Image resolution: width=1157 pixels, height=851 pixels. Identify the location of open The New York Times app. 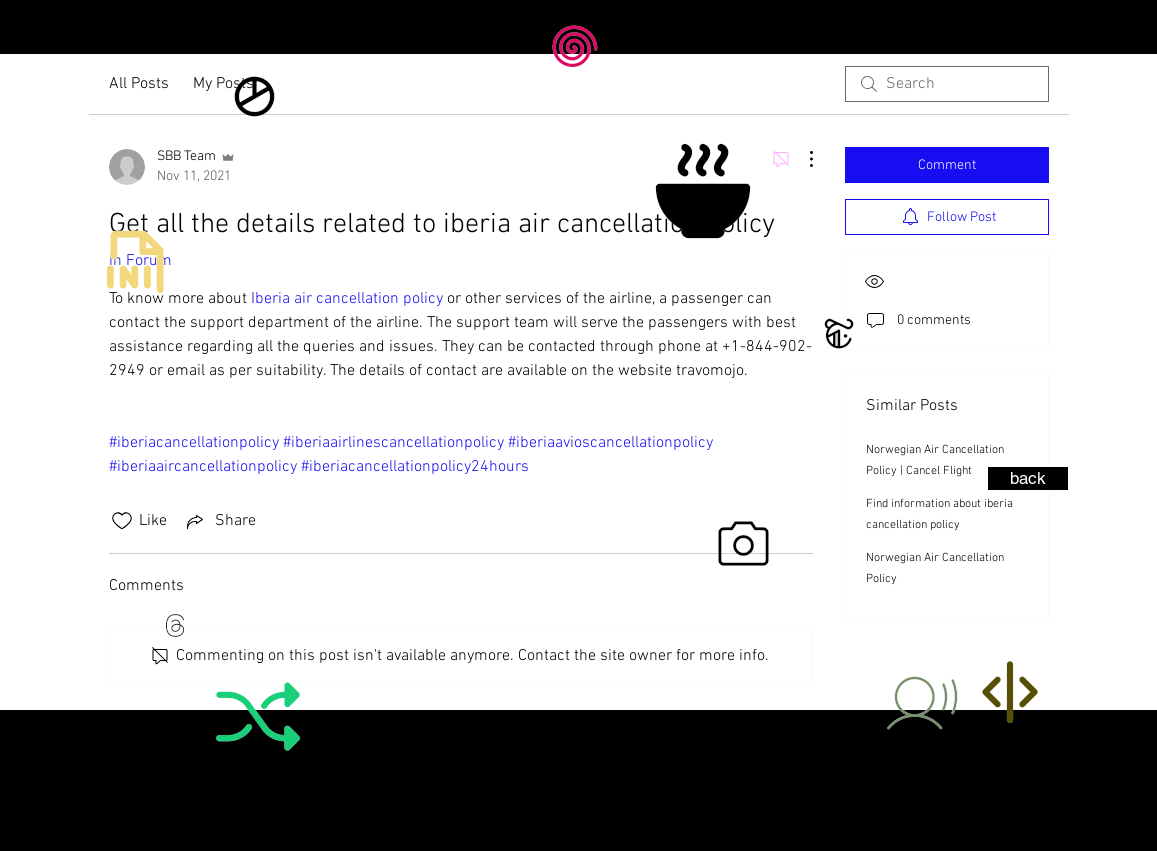
(839, 333).